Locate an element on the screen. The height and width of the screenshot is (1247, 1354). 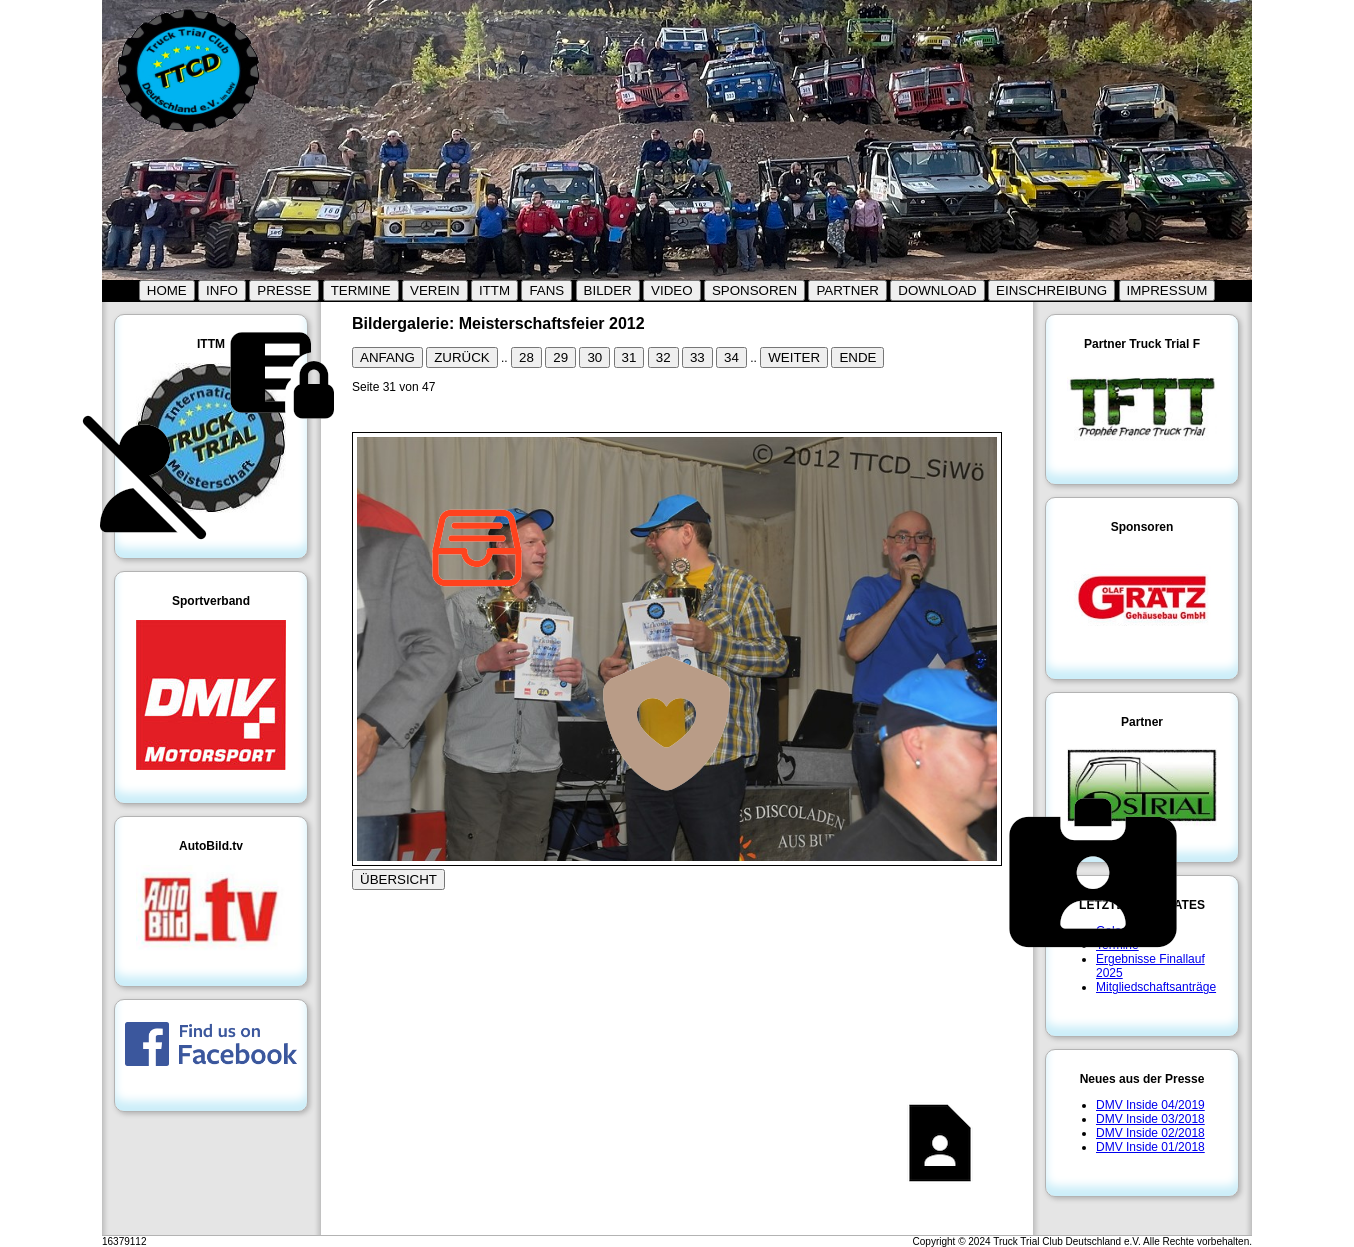
lock a specific row in a spreadsheet or table is located at coordinates (276, 372).